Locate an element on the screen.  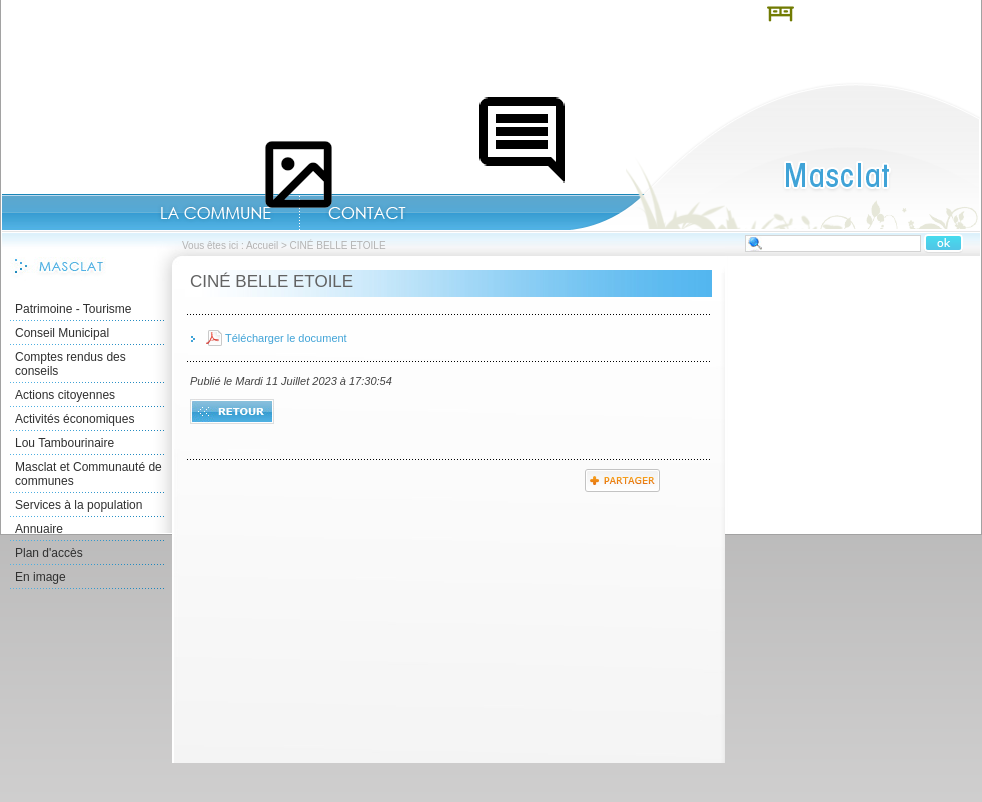
add a comment or note is located at coordinates (522, 140).